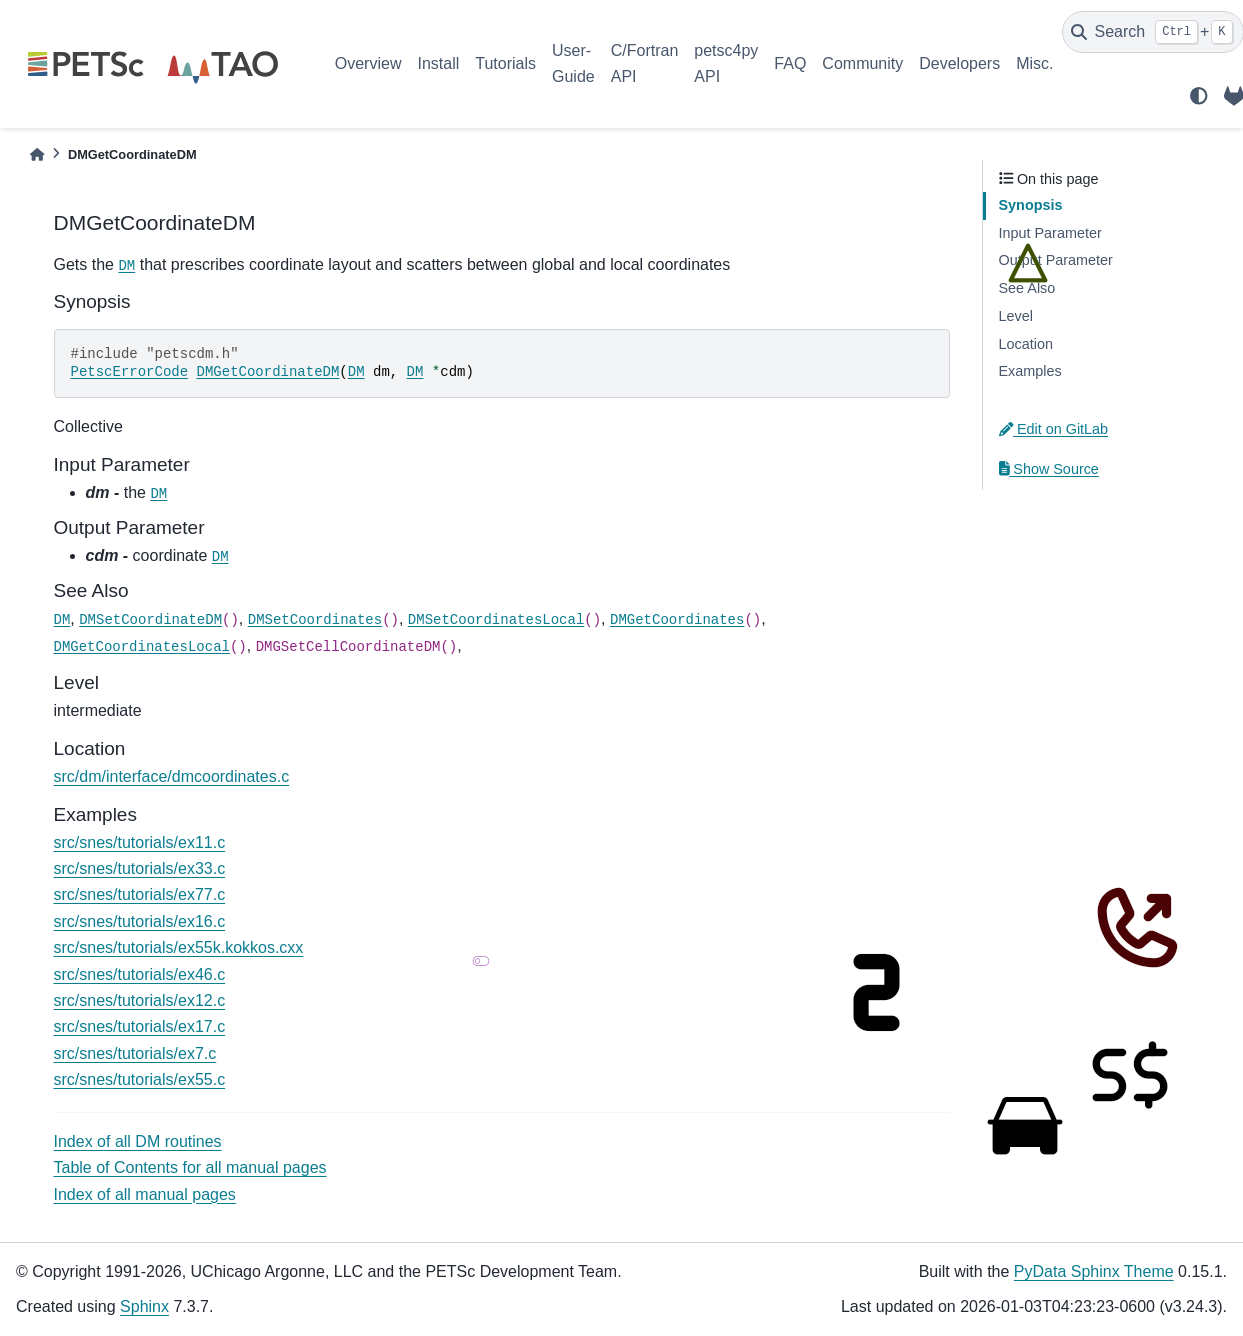 The image size is (1243, 1336). Describe the element at coordinates (1130, 1075) in the screenshot. I see `indicates singapore dollar currency` at that location.